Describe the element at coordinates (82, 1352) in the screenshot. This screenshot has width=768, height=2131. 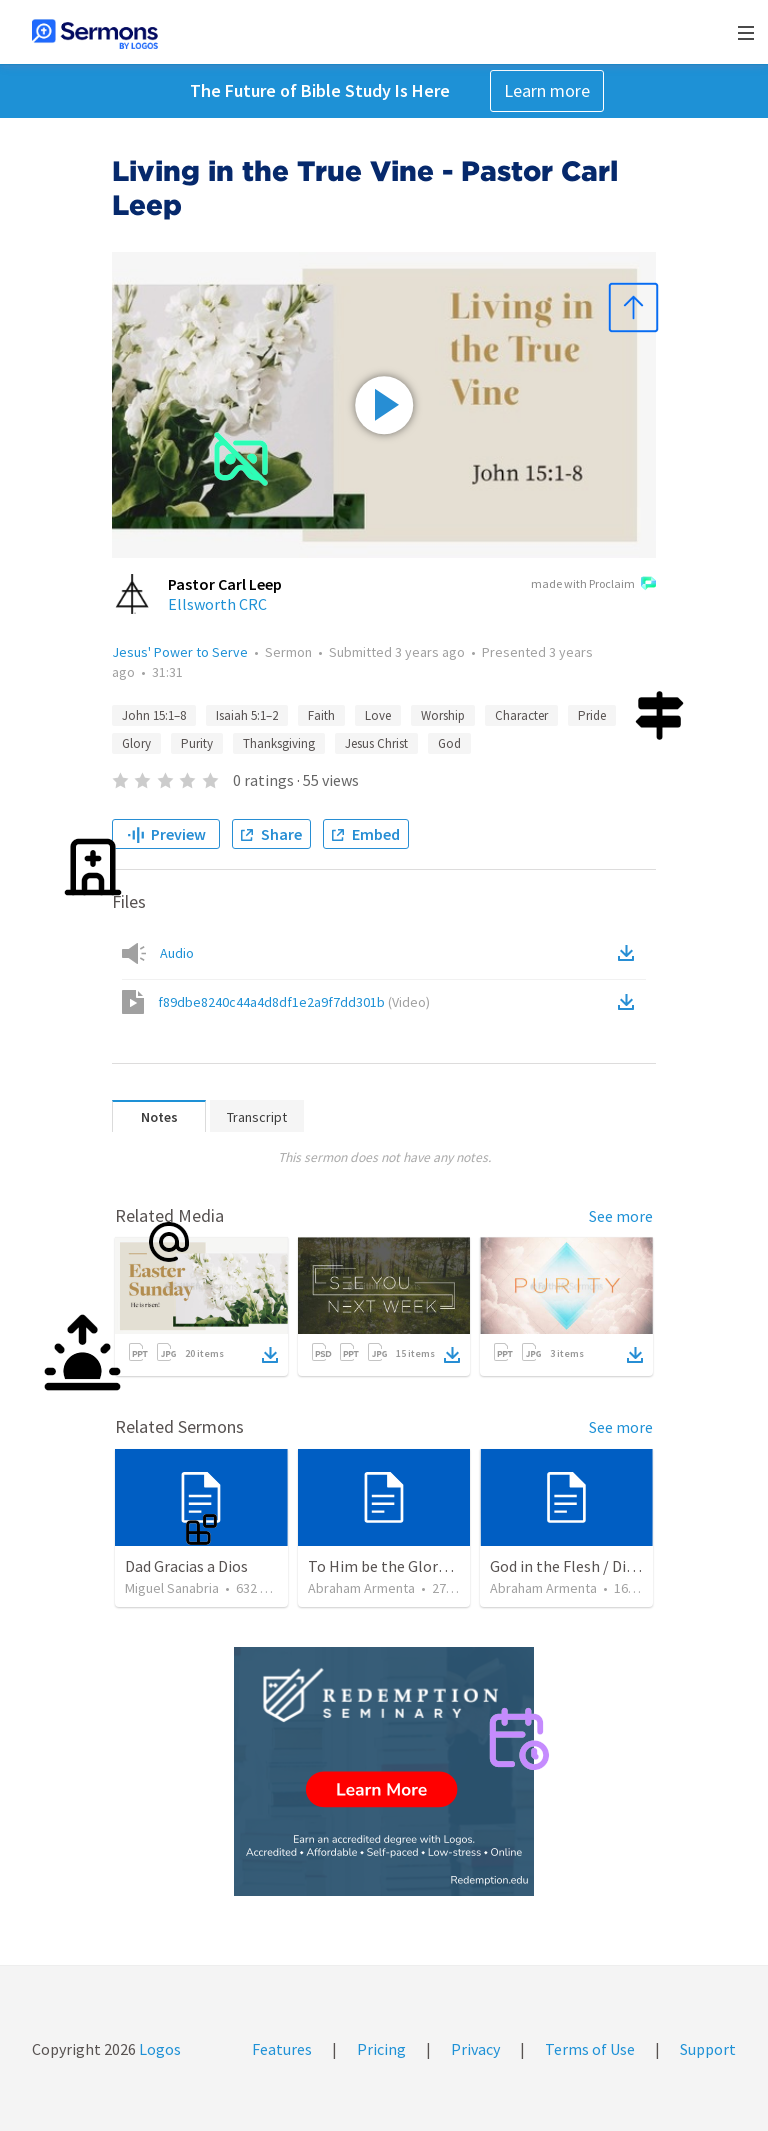
I see `set alarm for sunrise or morning wake-up` at that location.